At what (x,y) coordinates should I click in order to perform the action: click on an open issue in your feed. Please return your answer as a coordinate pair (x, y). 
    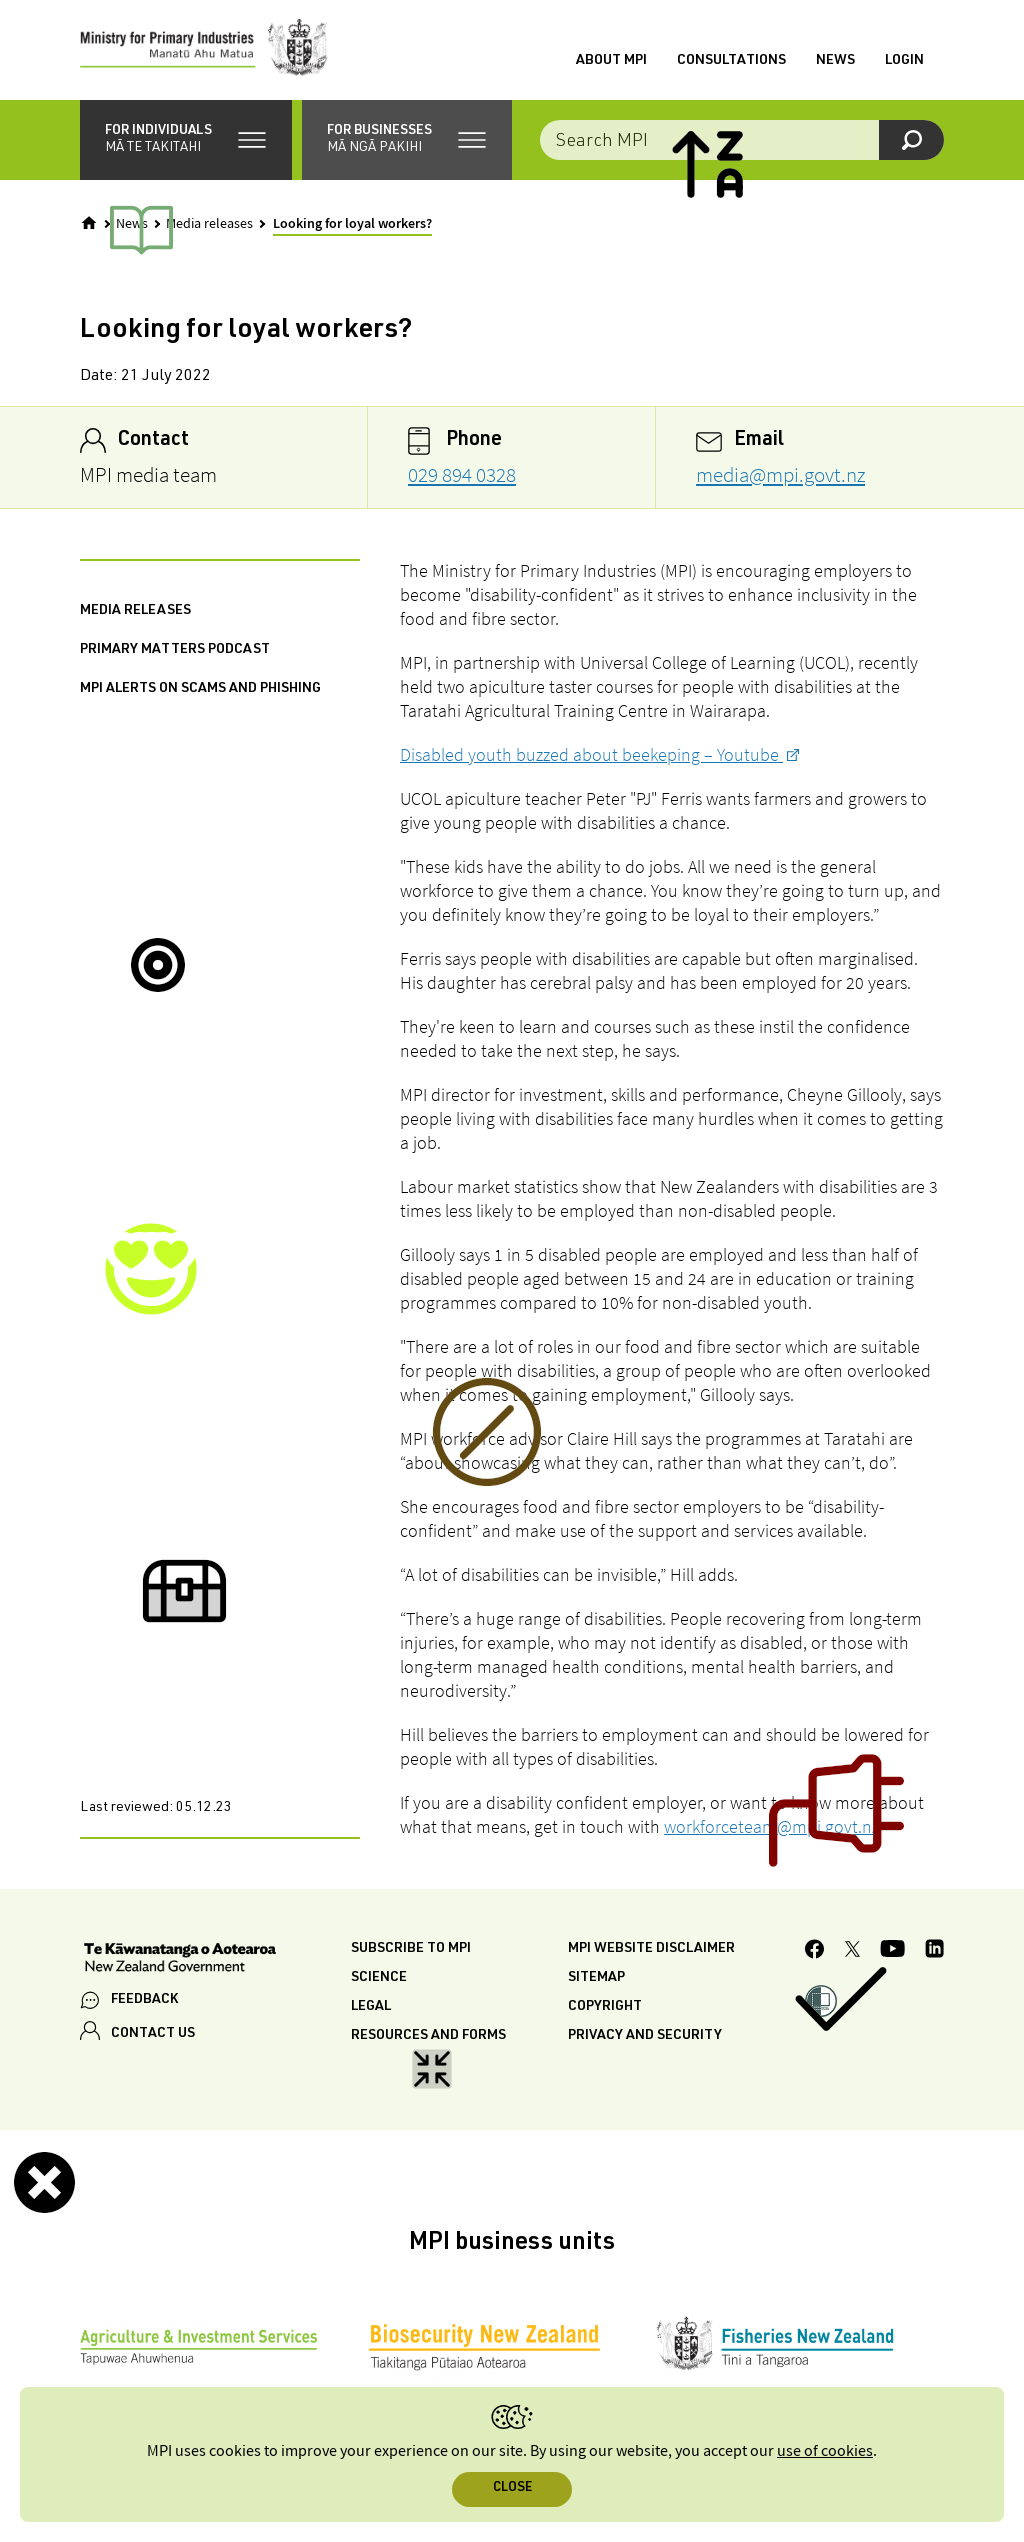
    Looking at the image, I should click on (158, 965).